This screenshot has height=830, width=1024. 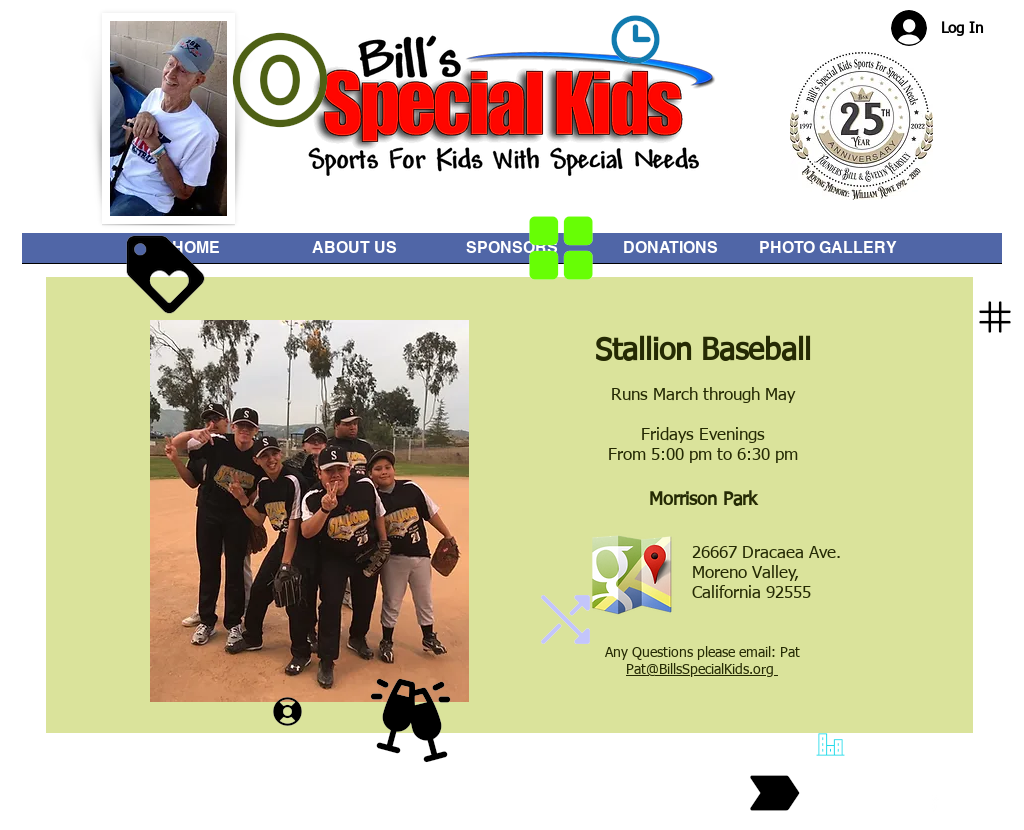 What do you see at coordinates (830, 744) in the screenshot?
I see `view city or urban locations` at bounding box center [830, 744].